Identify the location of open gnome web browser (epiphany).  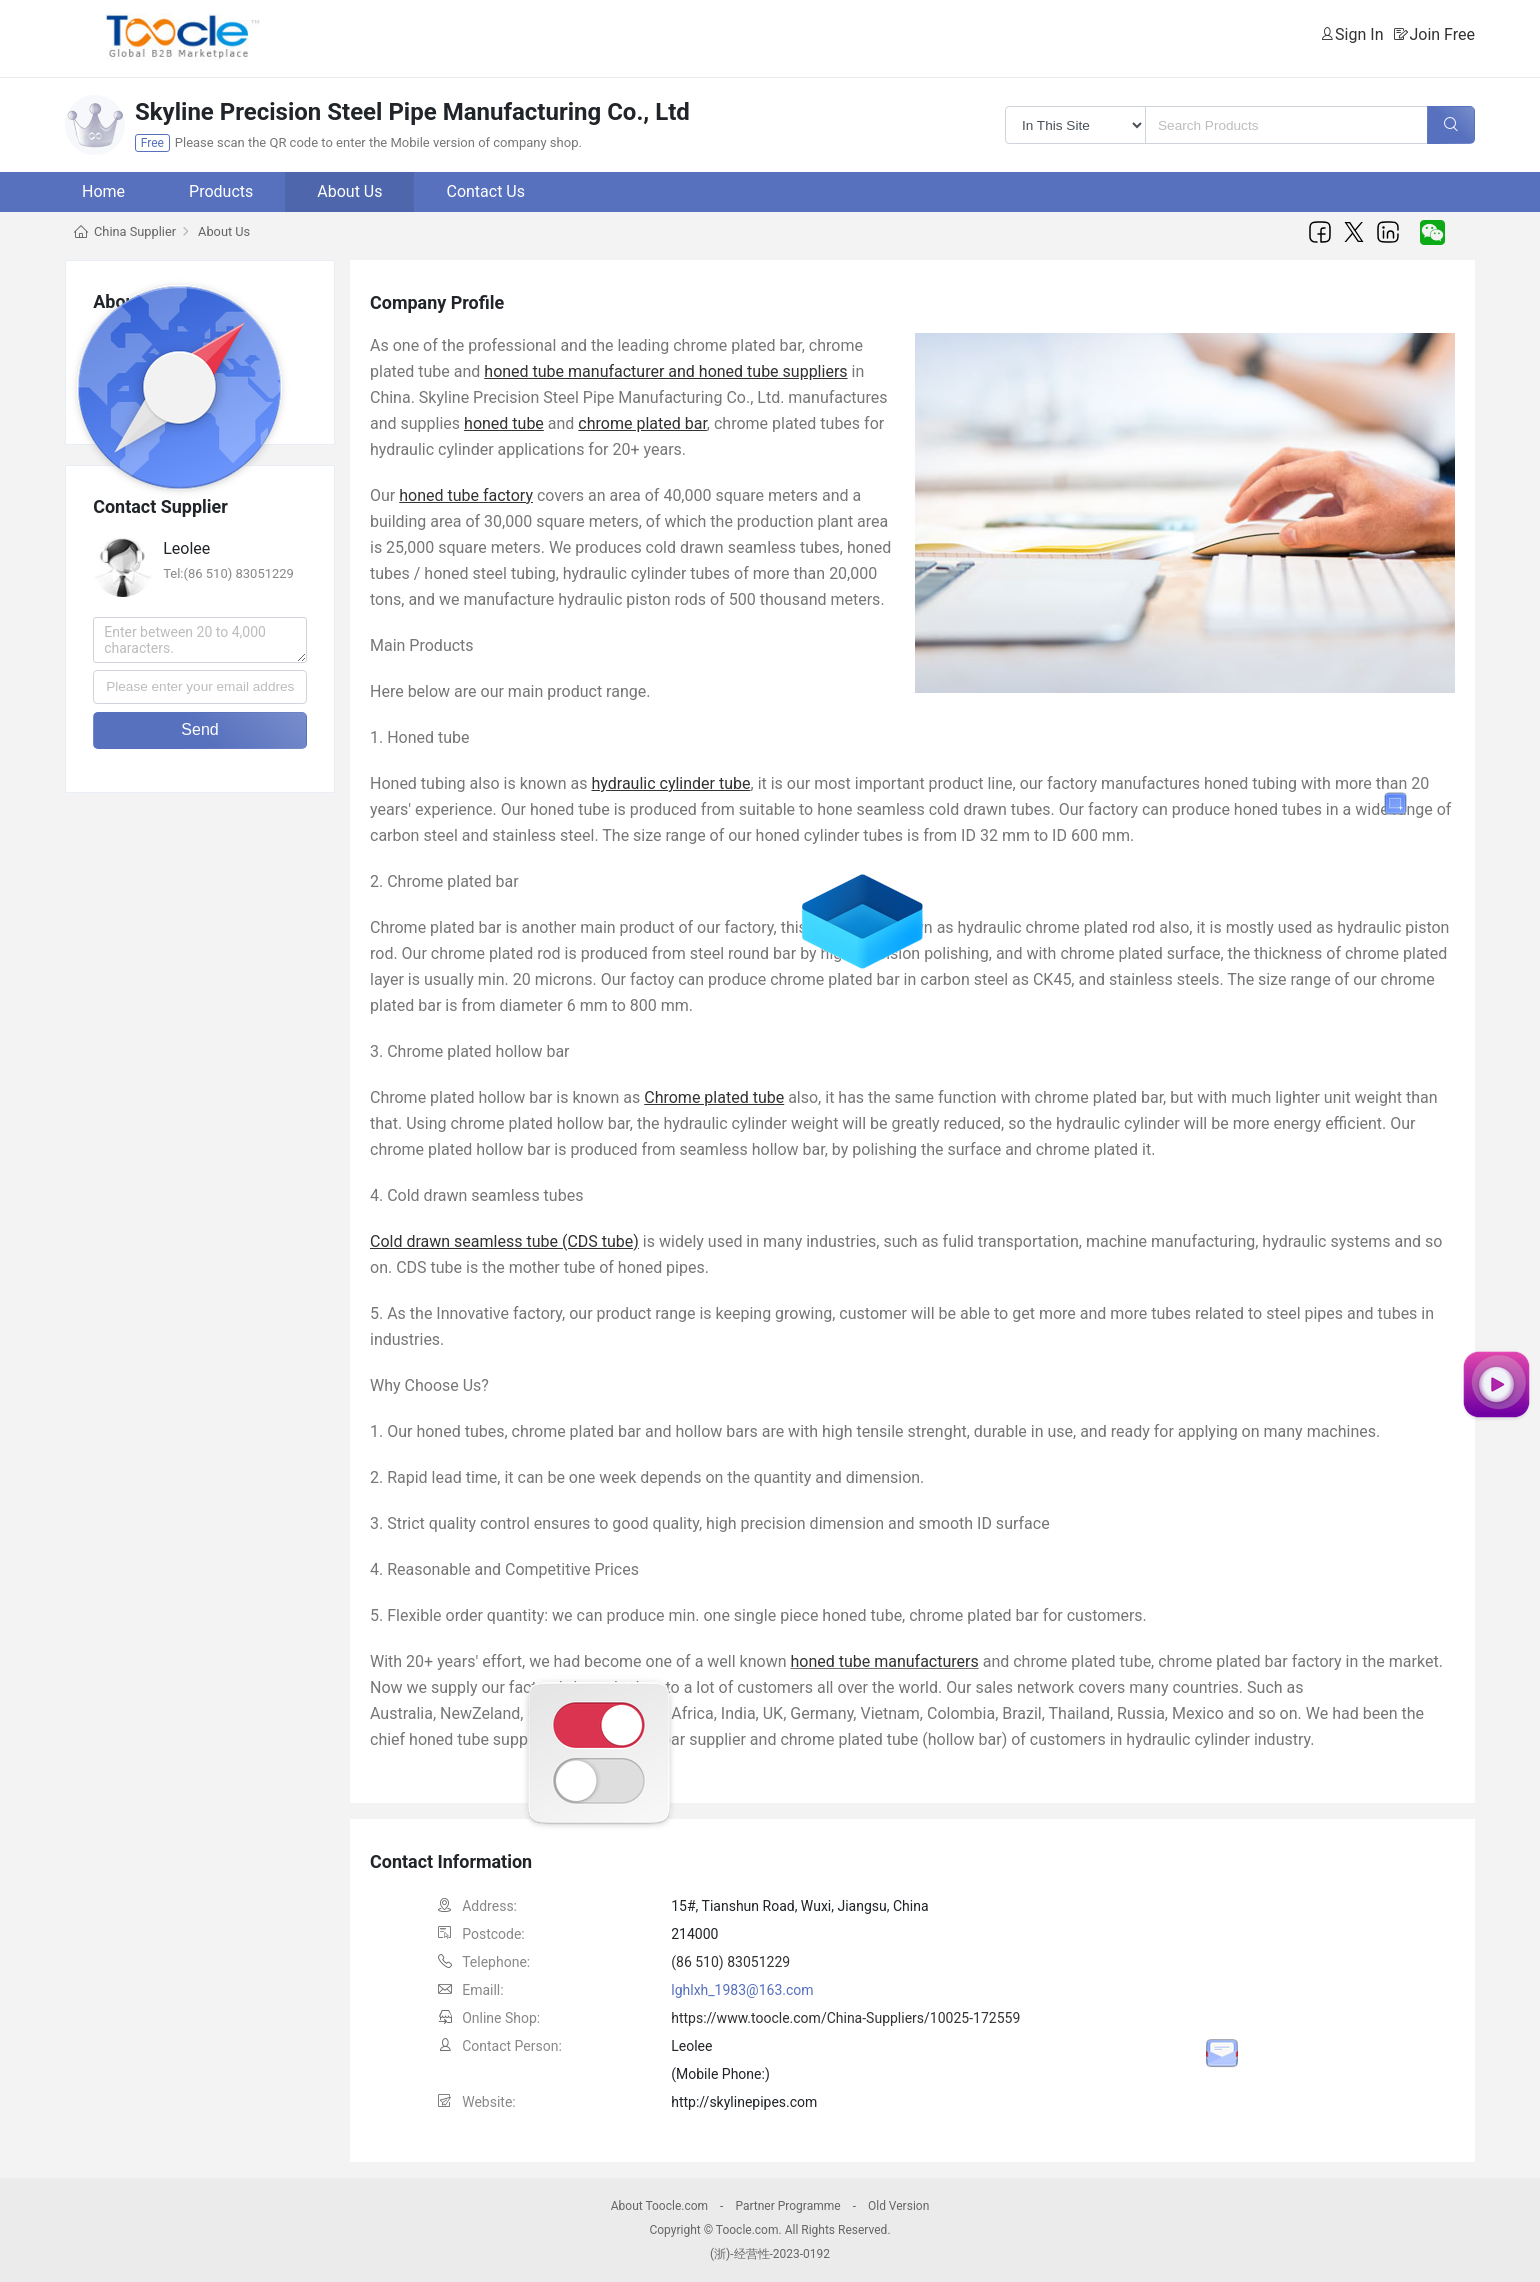
(179, 387).